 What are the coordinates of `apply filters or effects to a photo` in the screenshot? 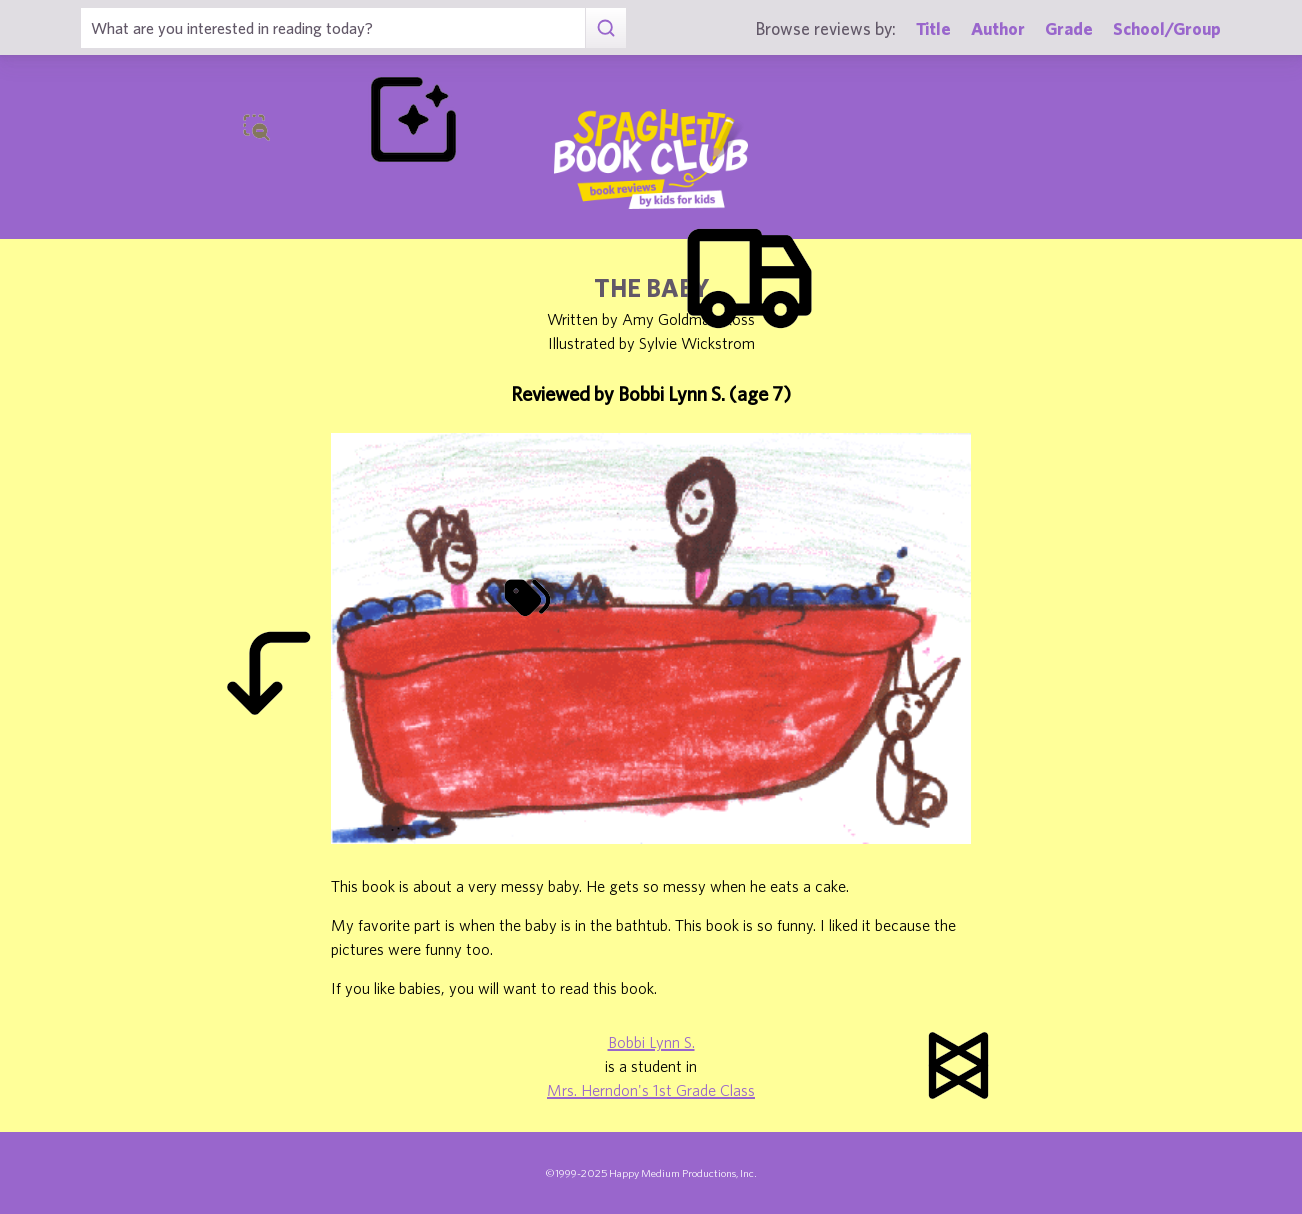 It's located at (413, 119).